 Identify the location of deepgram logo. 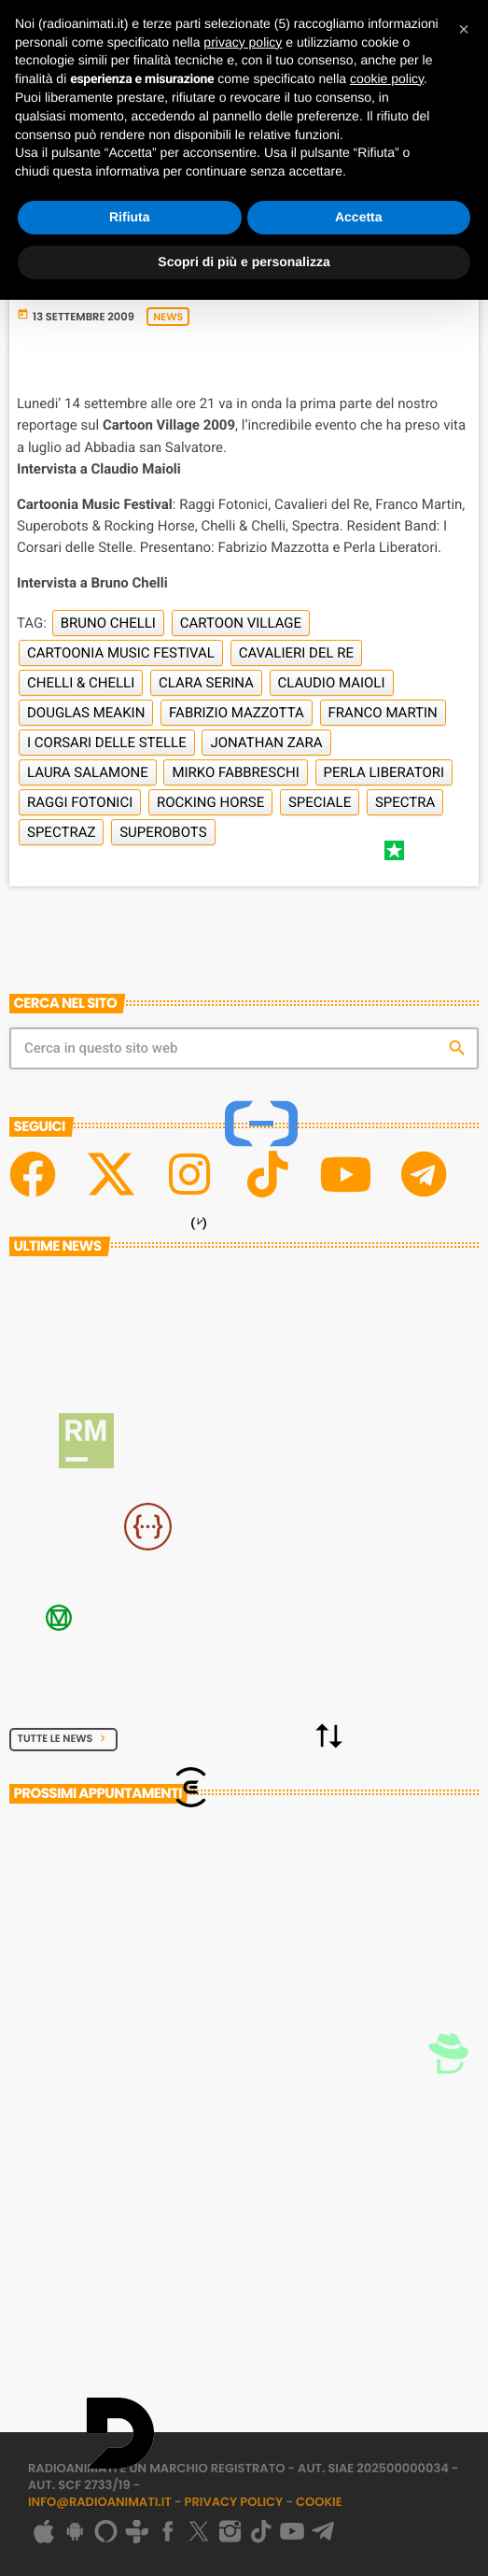
(120, 2433).